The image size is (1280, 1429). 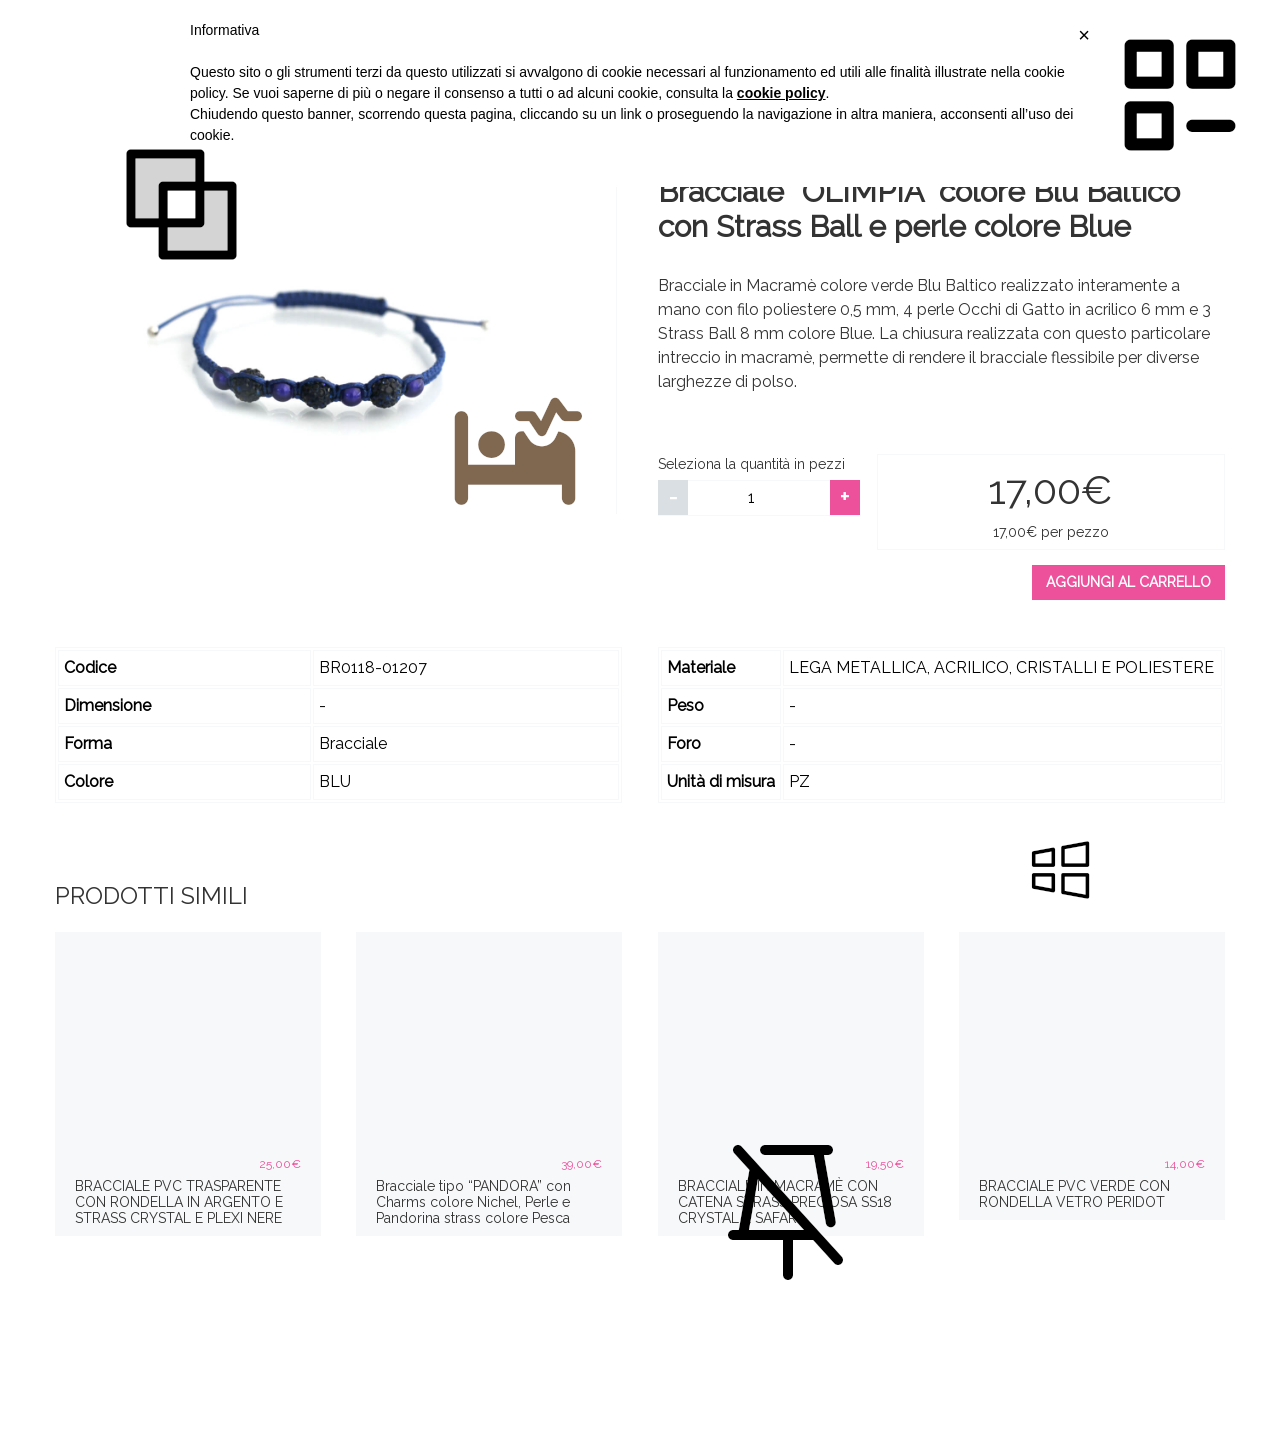 What do you see at coordinates (1063, 870) in the screenshot?
I see `open windows start menu` at bounding box center [1063, 870].